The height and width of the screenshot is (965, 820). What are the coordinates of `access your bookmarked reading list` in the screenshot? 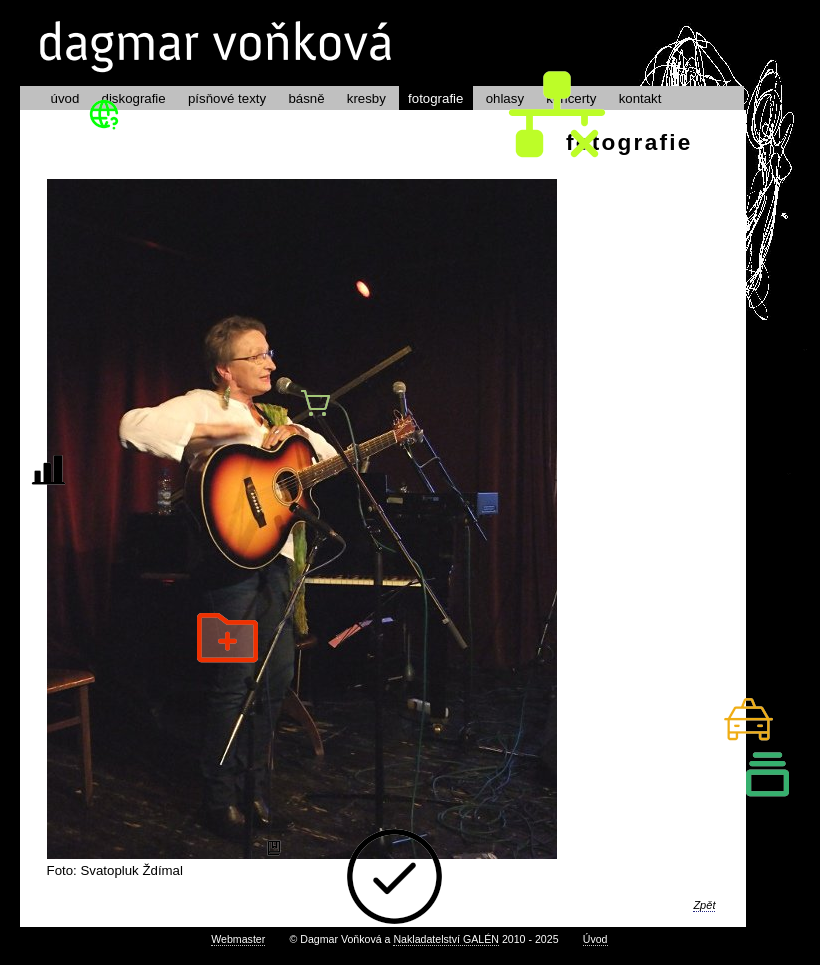 It's located at (274, 848).